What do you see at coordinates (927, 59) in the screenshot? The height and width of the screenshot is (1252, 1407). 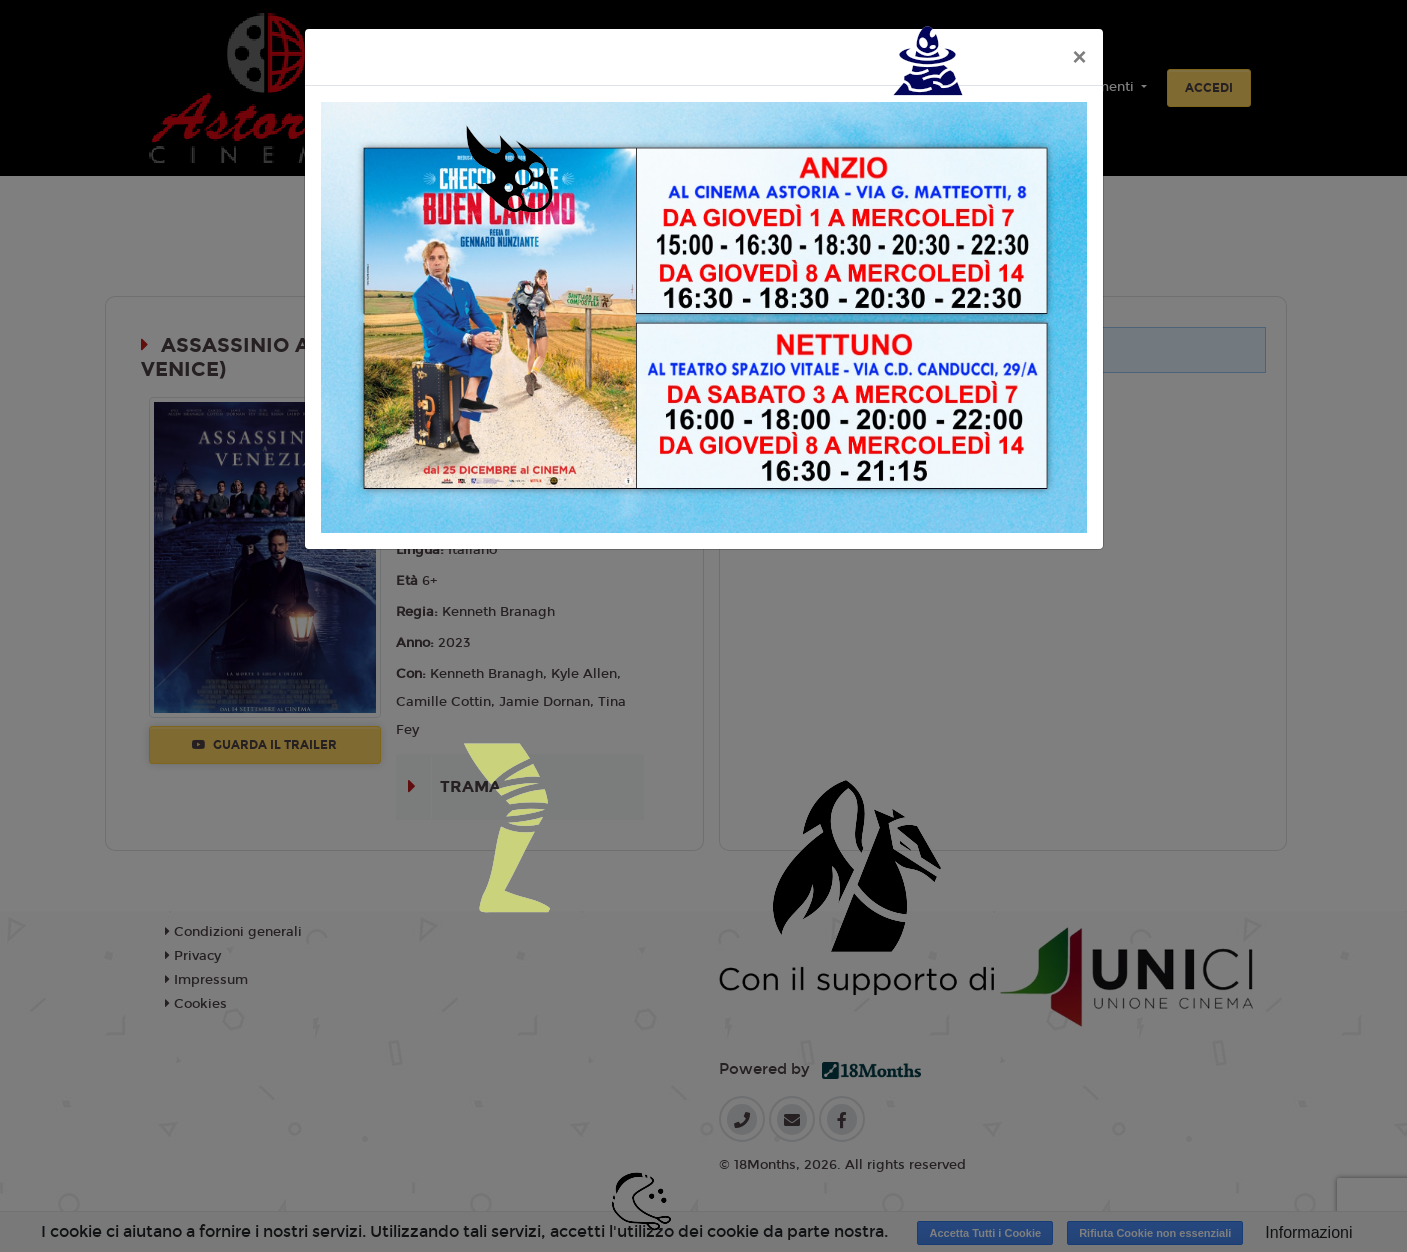 I see `koholint egg icon from the legend of zelda: link's awakening` at bounding box center [927, 59].